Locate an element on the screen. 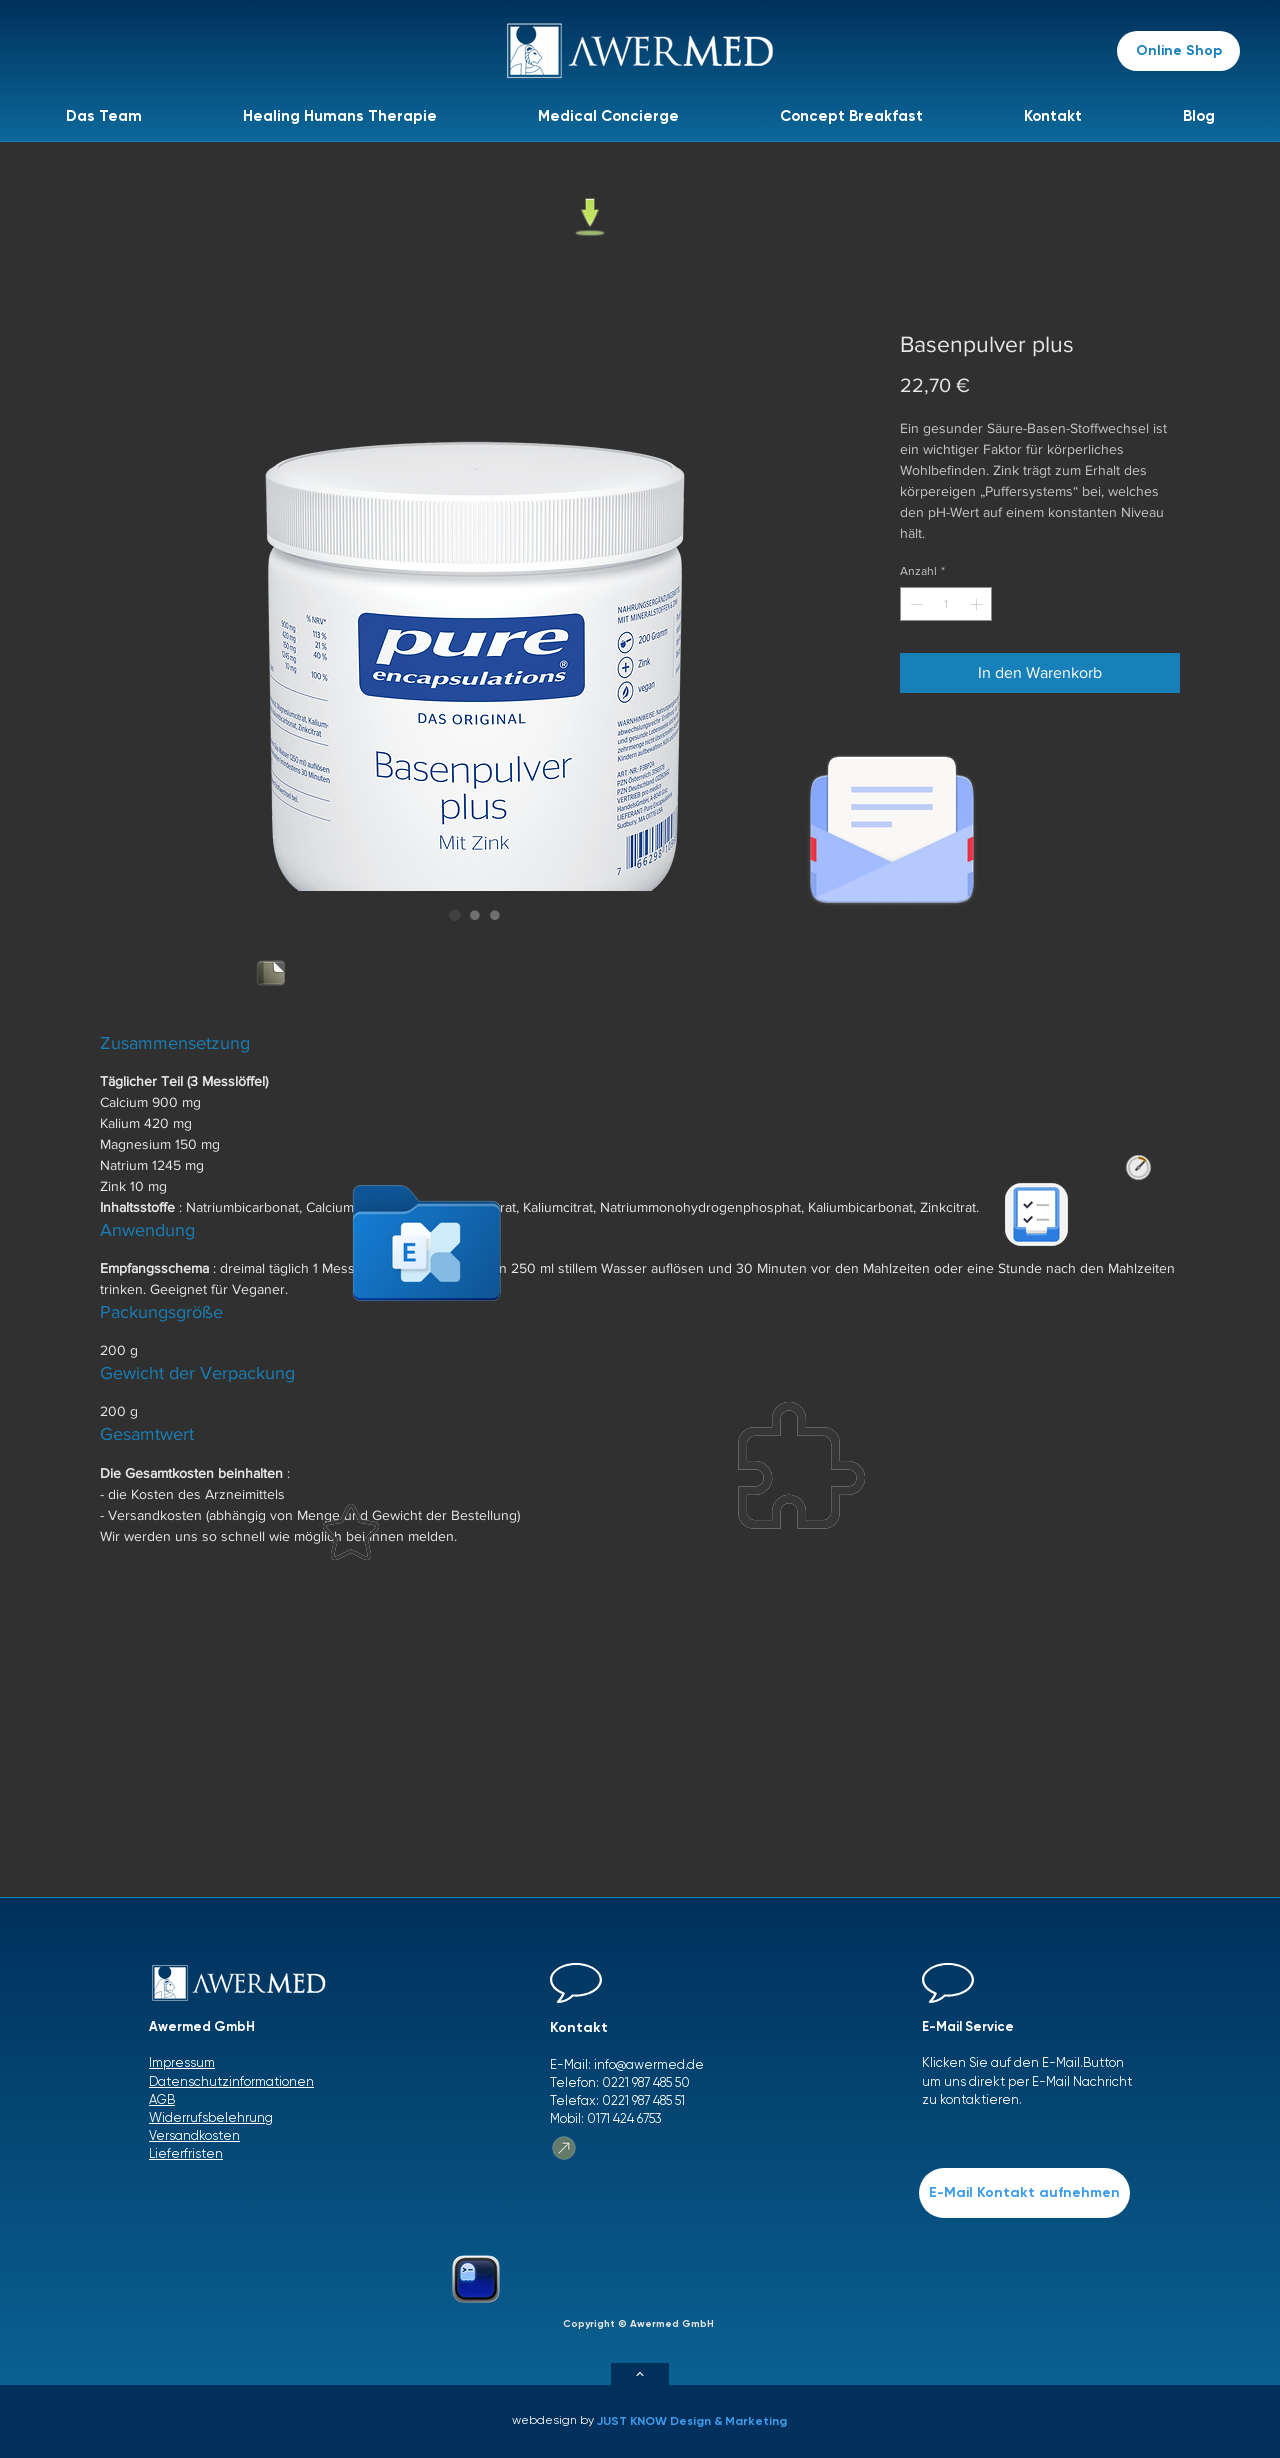  save the current file is located at coordinates (590, 213).